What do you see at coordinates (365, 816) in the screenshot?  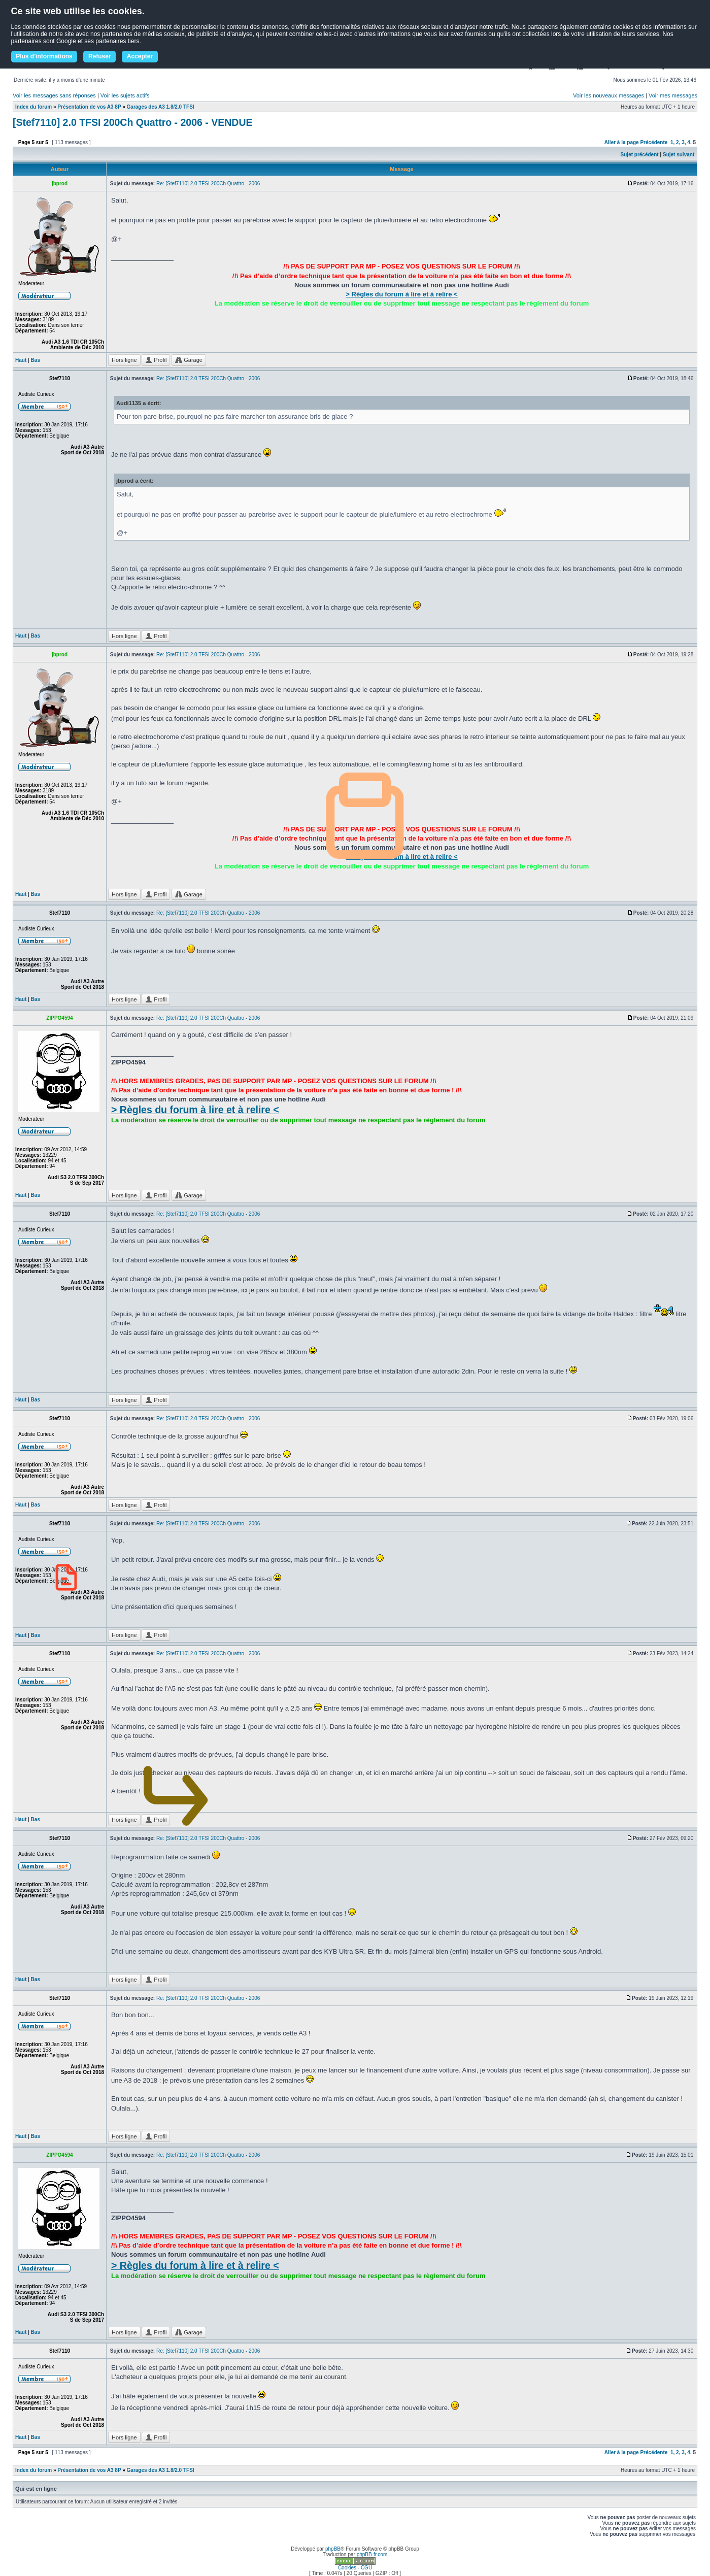 I see `copy to clipboard` at bounding box center [365, 816].